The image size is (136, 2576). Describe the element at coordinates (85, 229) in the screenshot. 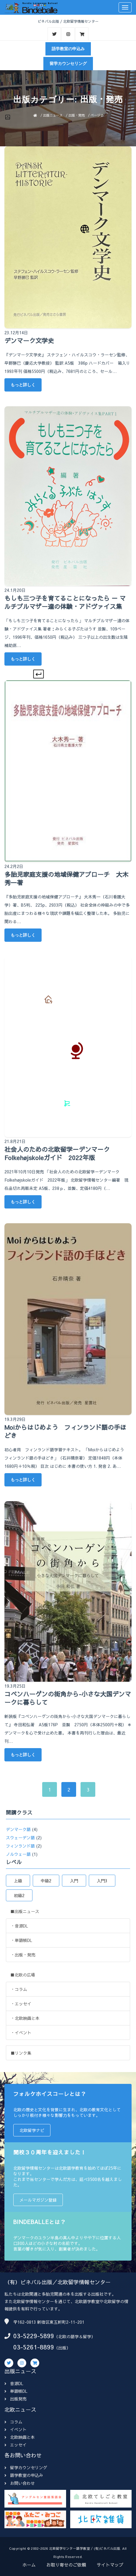

I see `remove a website from your list` at that location.